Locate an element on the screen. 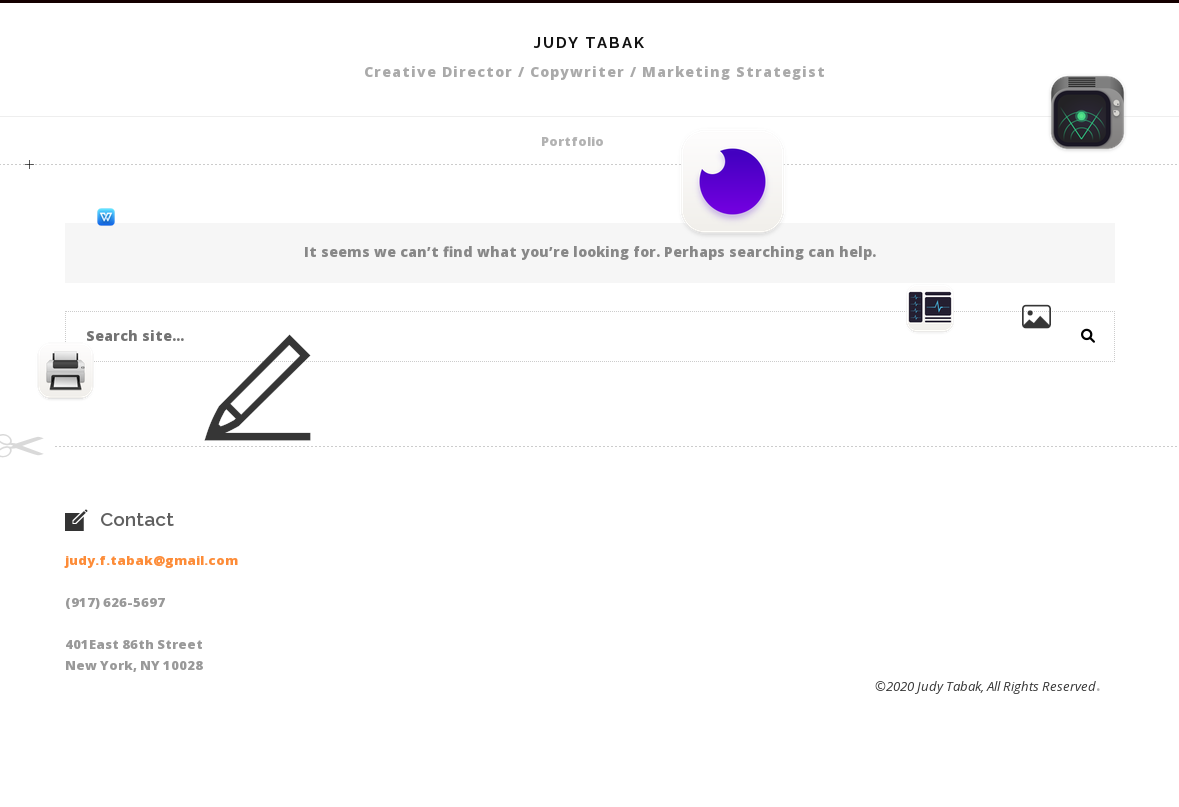 The height and width of the screenshot is (807, 1179). open printer settings and preferences is located at coordinates (65, 370).